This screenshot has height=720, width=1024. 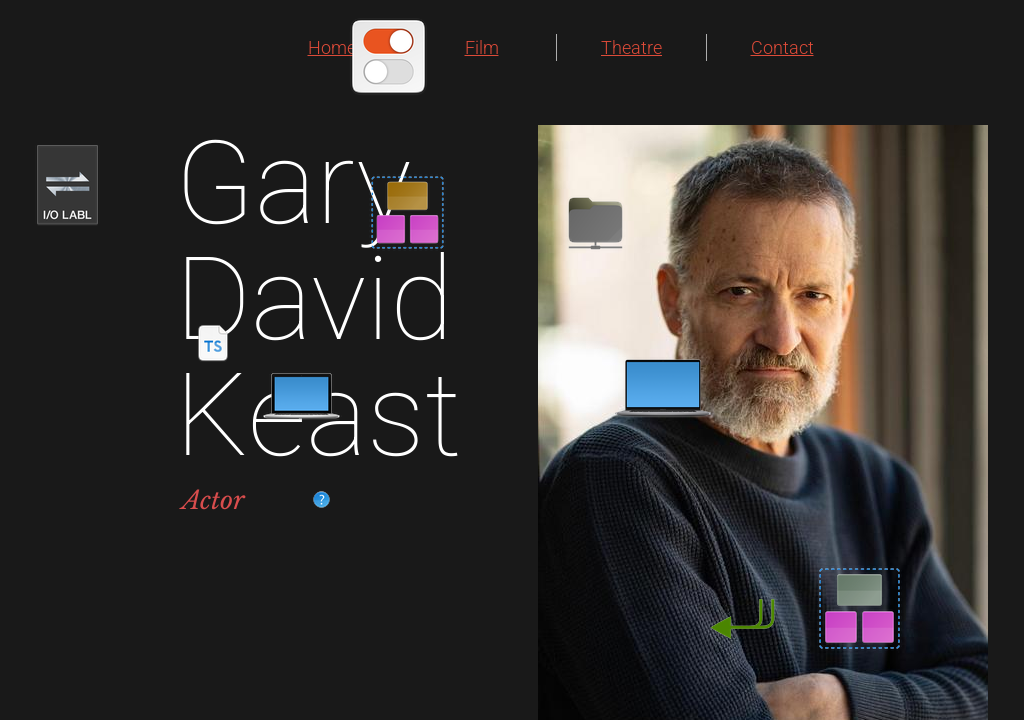 What do you see at coordinates (859, 608) in the screenshot?
I see `select all items in the current view` at bounding box center [859, 608].